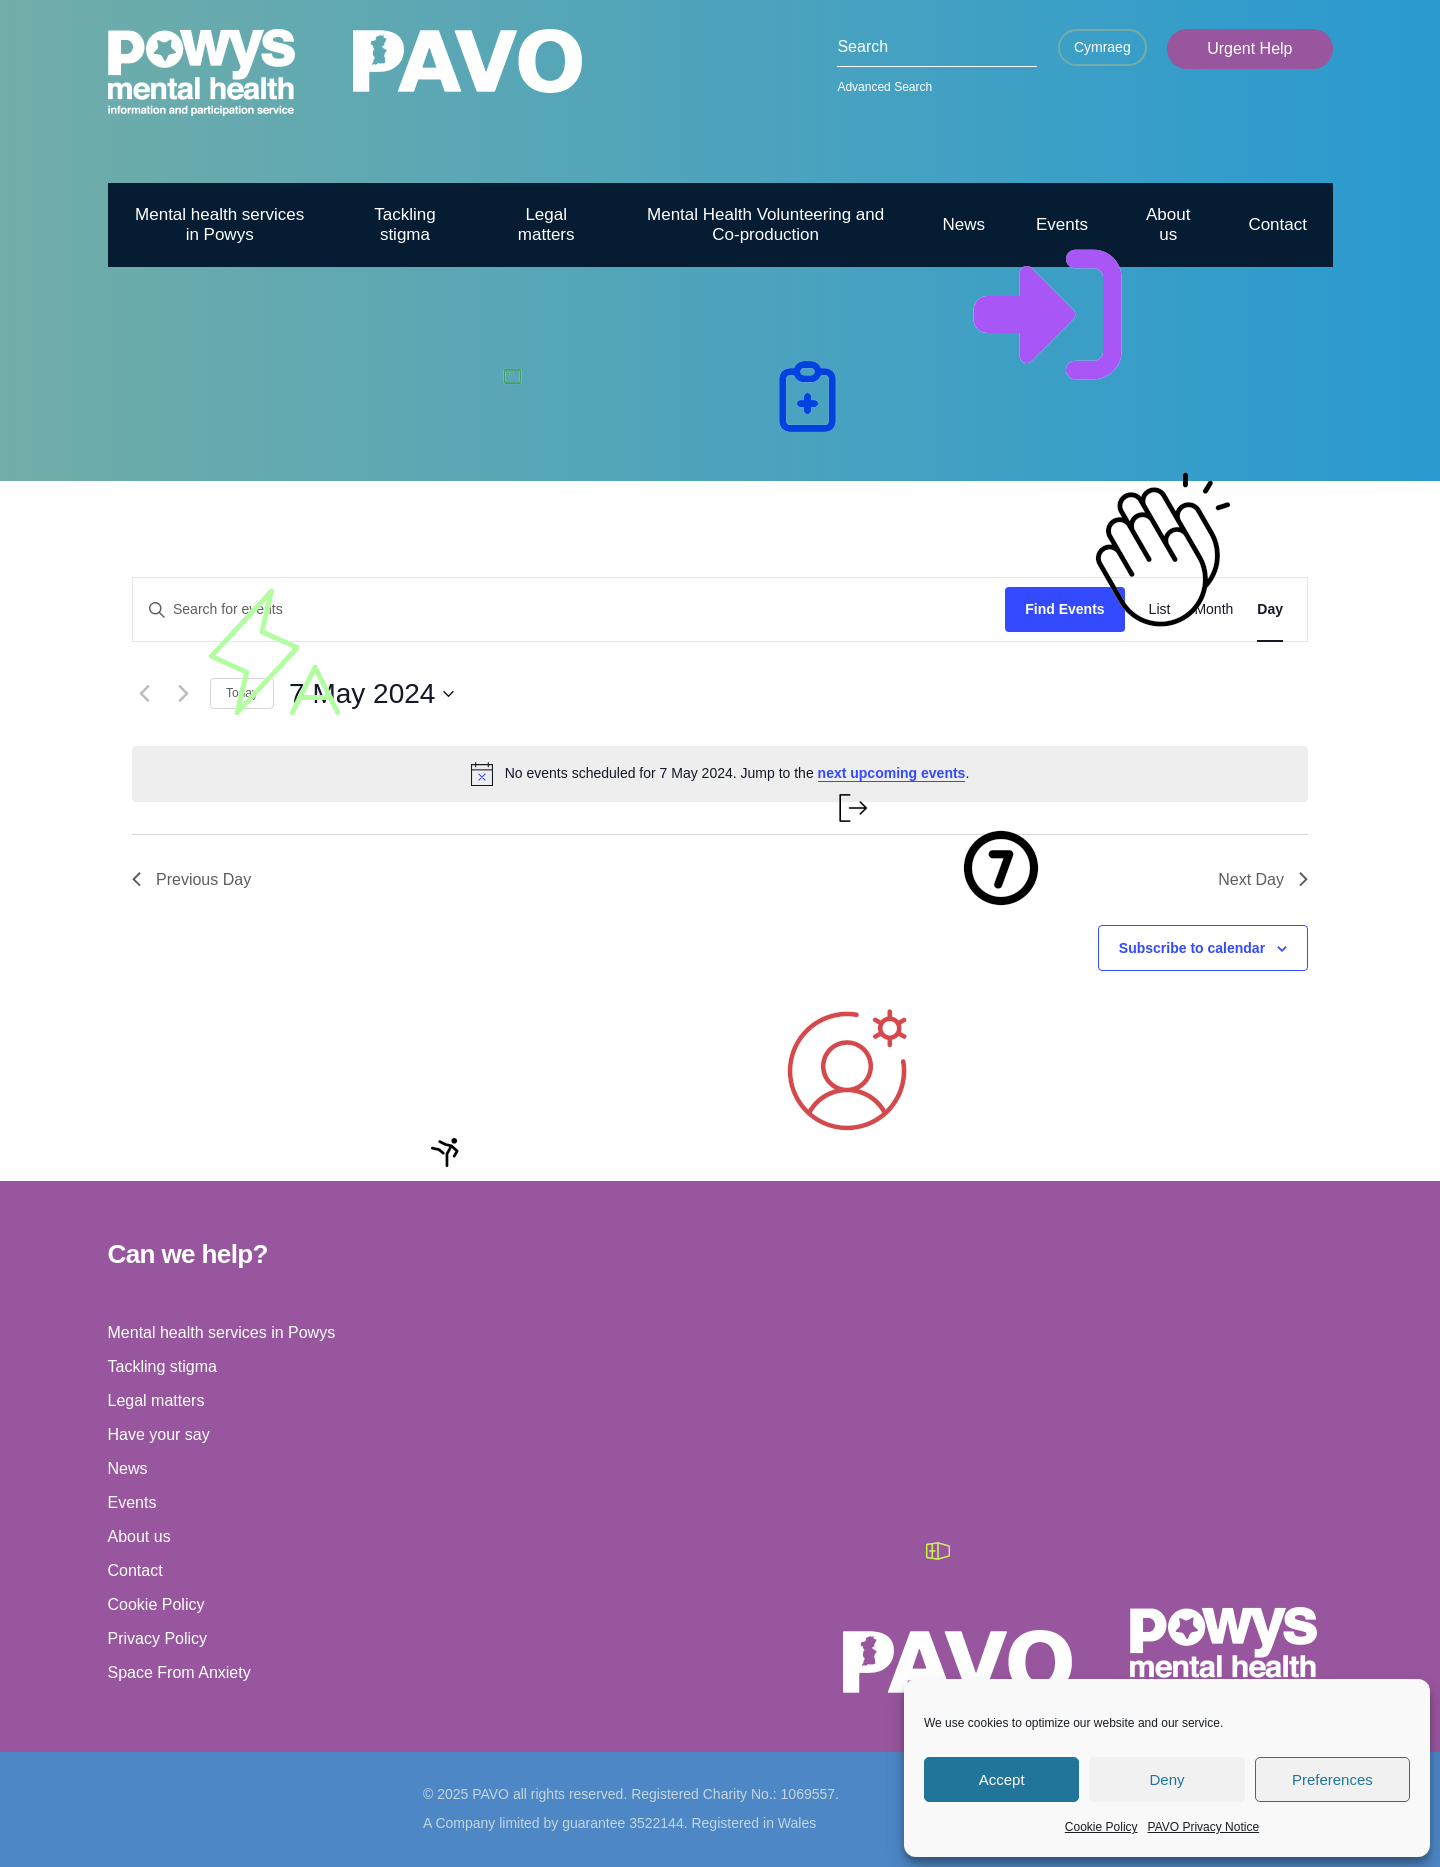 This screenshot has width=1440, height=1867. Describe the element at coordinates (847, 1071) in the screenshot. I see `access user profile settings` at that location.